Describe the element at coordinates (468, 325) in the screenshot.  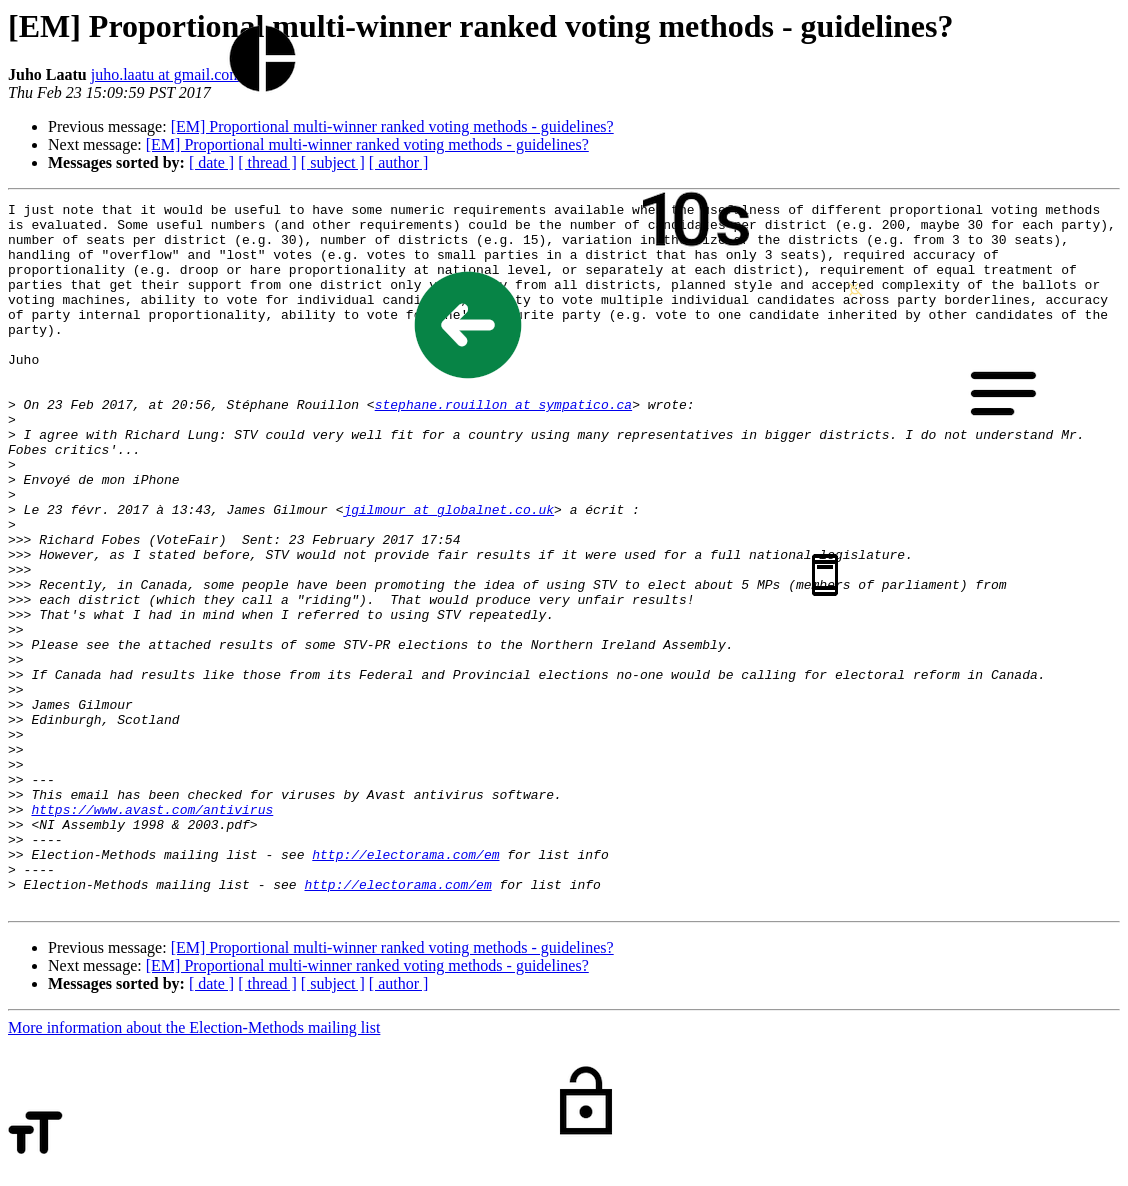
I see `go back to the previous screen` at that location.